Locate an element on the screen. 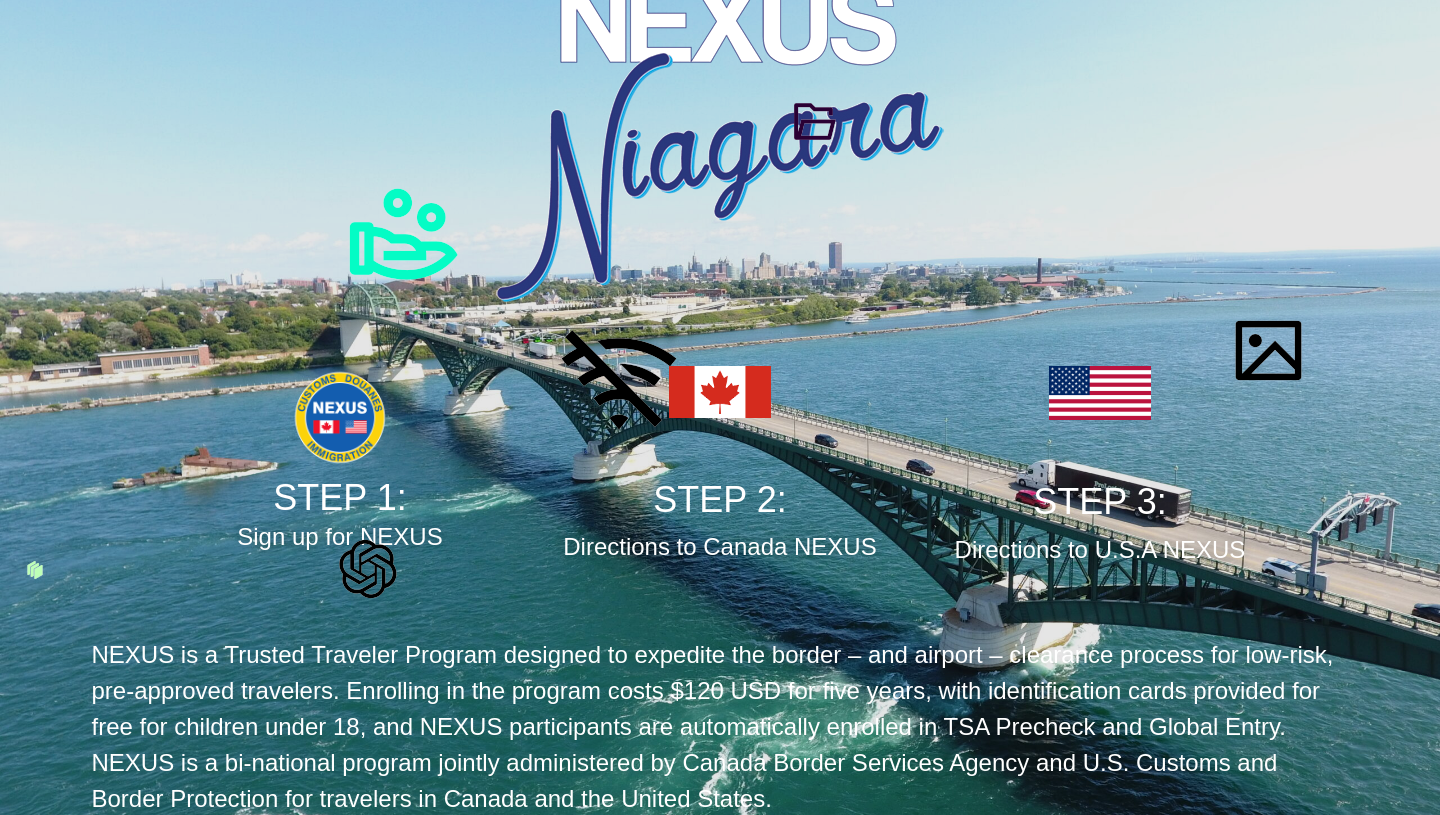 This screenshot has height=815, width=1440. view or browse images is located at coordinates (1268, 350).